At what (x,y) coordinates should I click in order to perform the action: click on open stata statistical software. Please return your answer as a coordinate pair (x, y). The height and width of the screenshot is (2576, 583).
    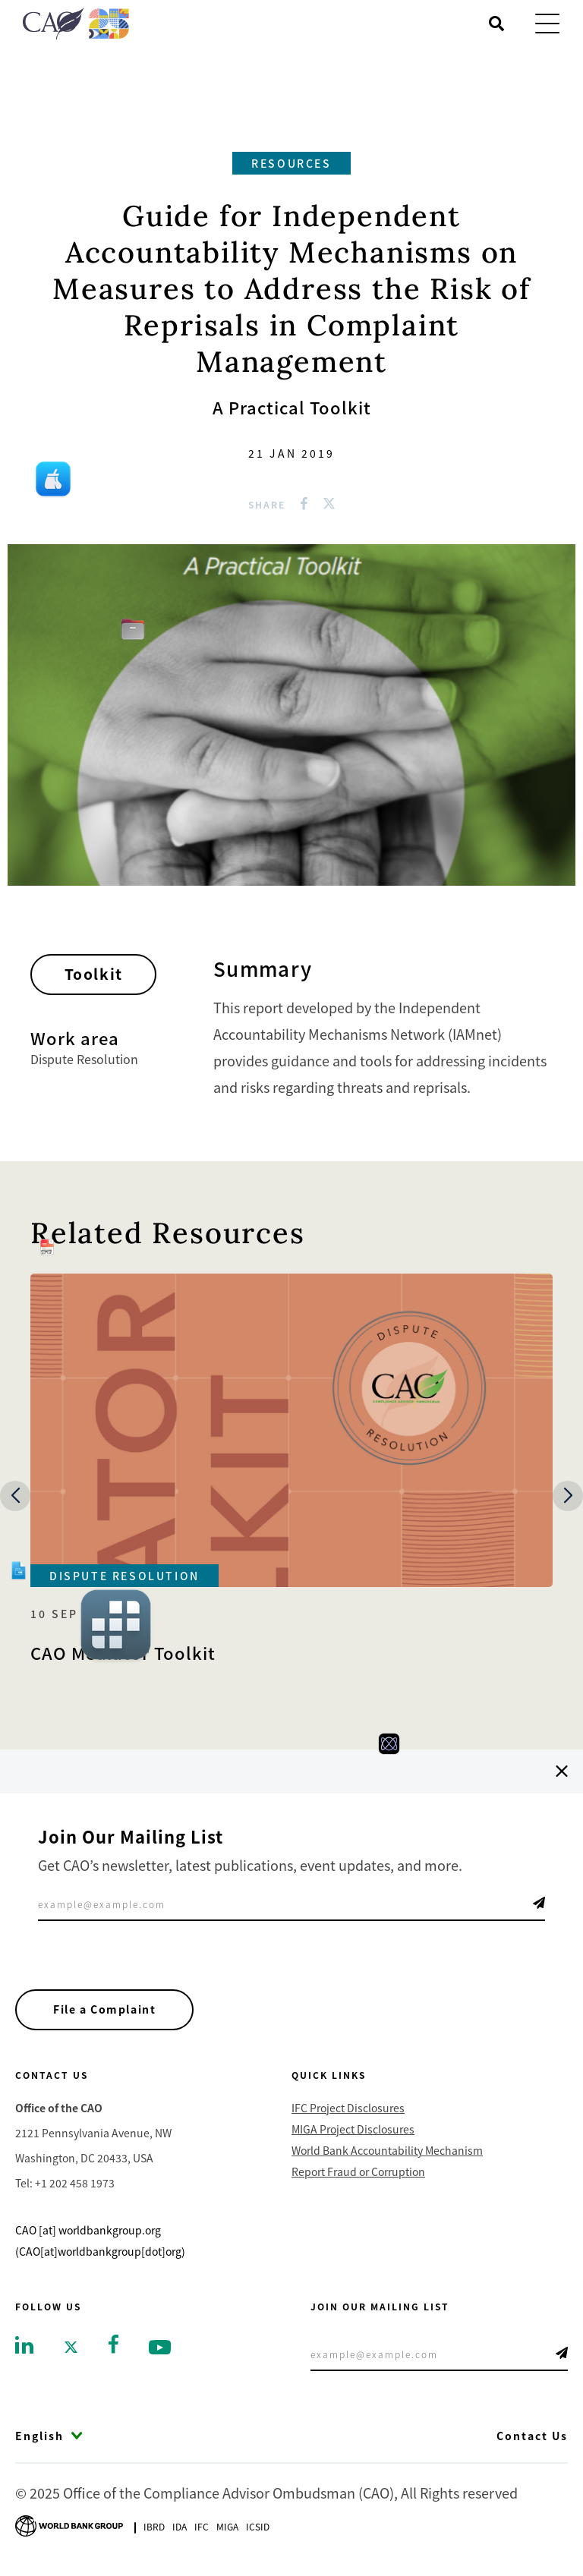
    Looking at the image, I should click on (115, 1624).